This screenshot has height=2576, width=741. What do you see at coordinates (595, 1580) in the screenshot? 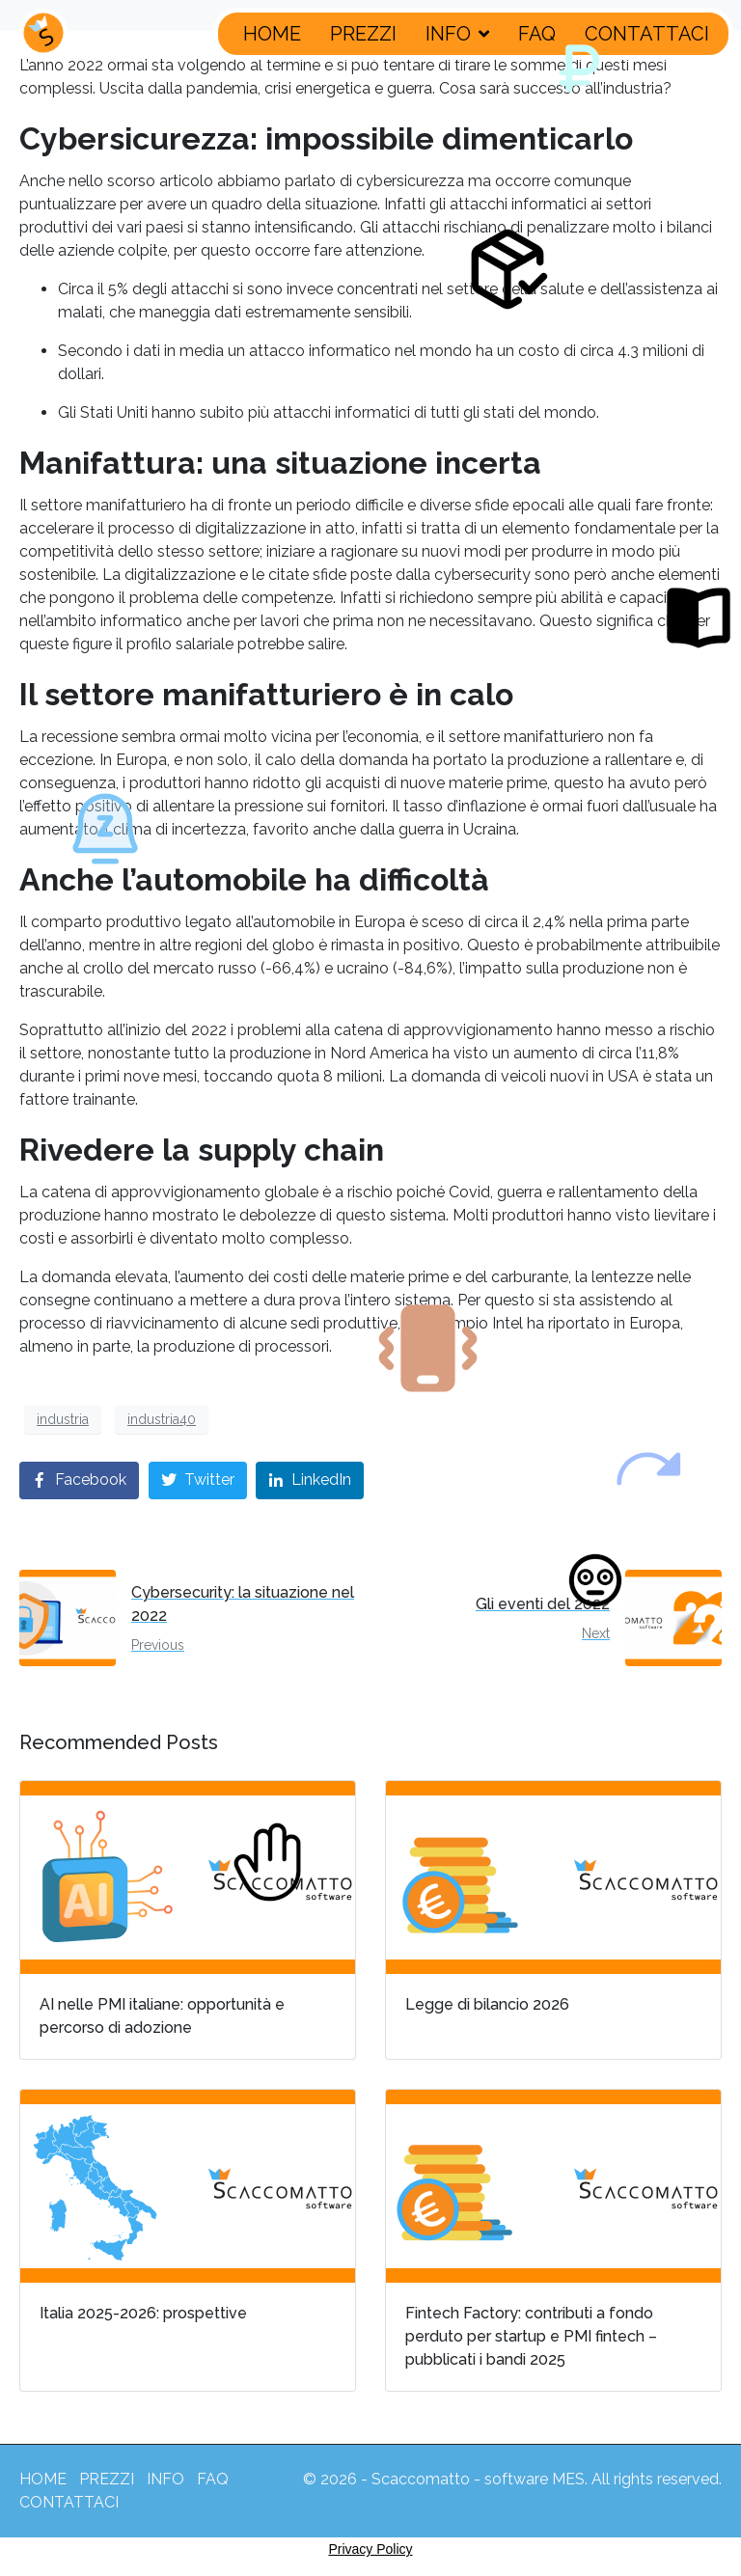
I see `flushed or surprised emoji reaction` at bounding box center [595, 1580].